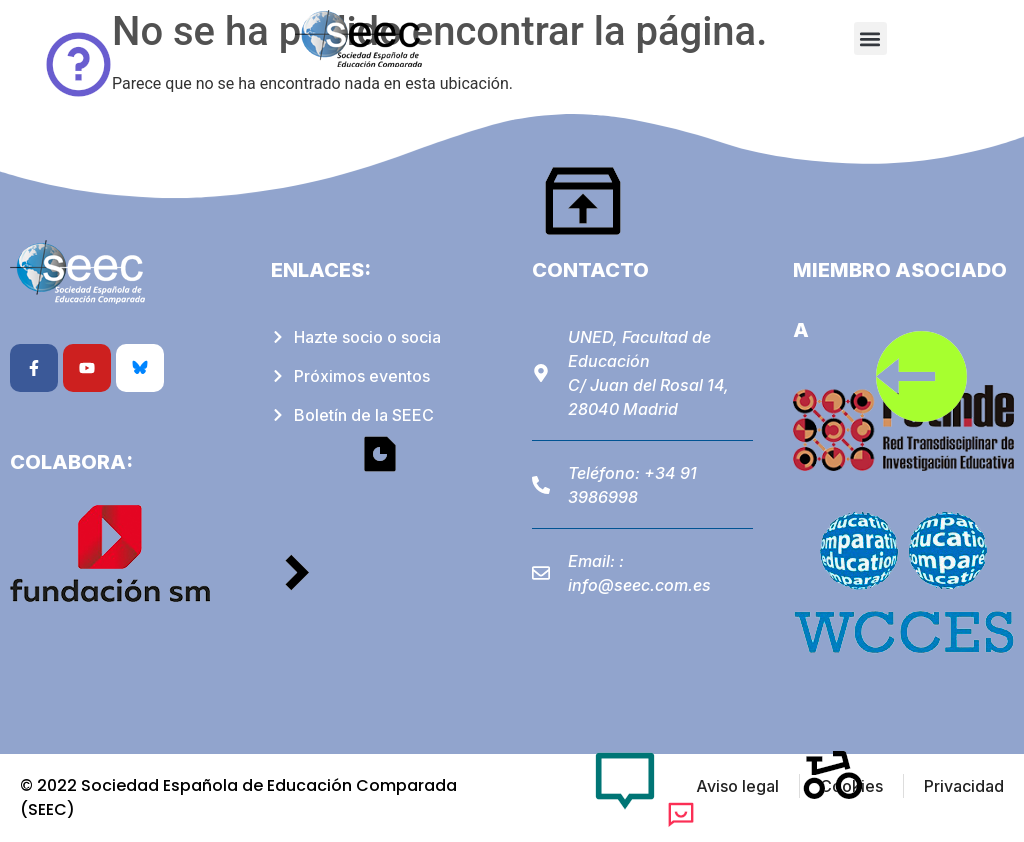  I want to click on unarchive a message or item from inbox, so click(583, 201).